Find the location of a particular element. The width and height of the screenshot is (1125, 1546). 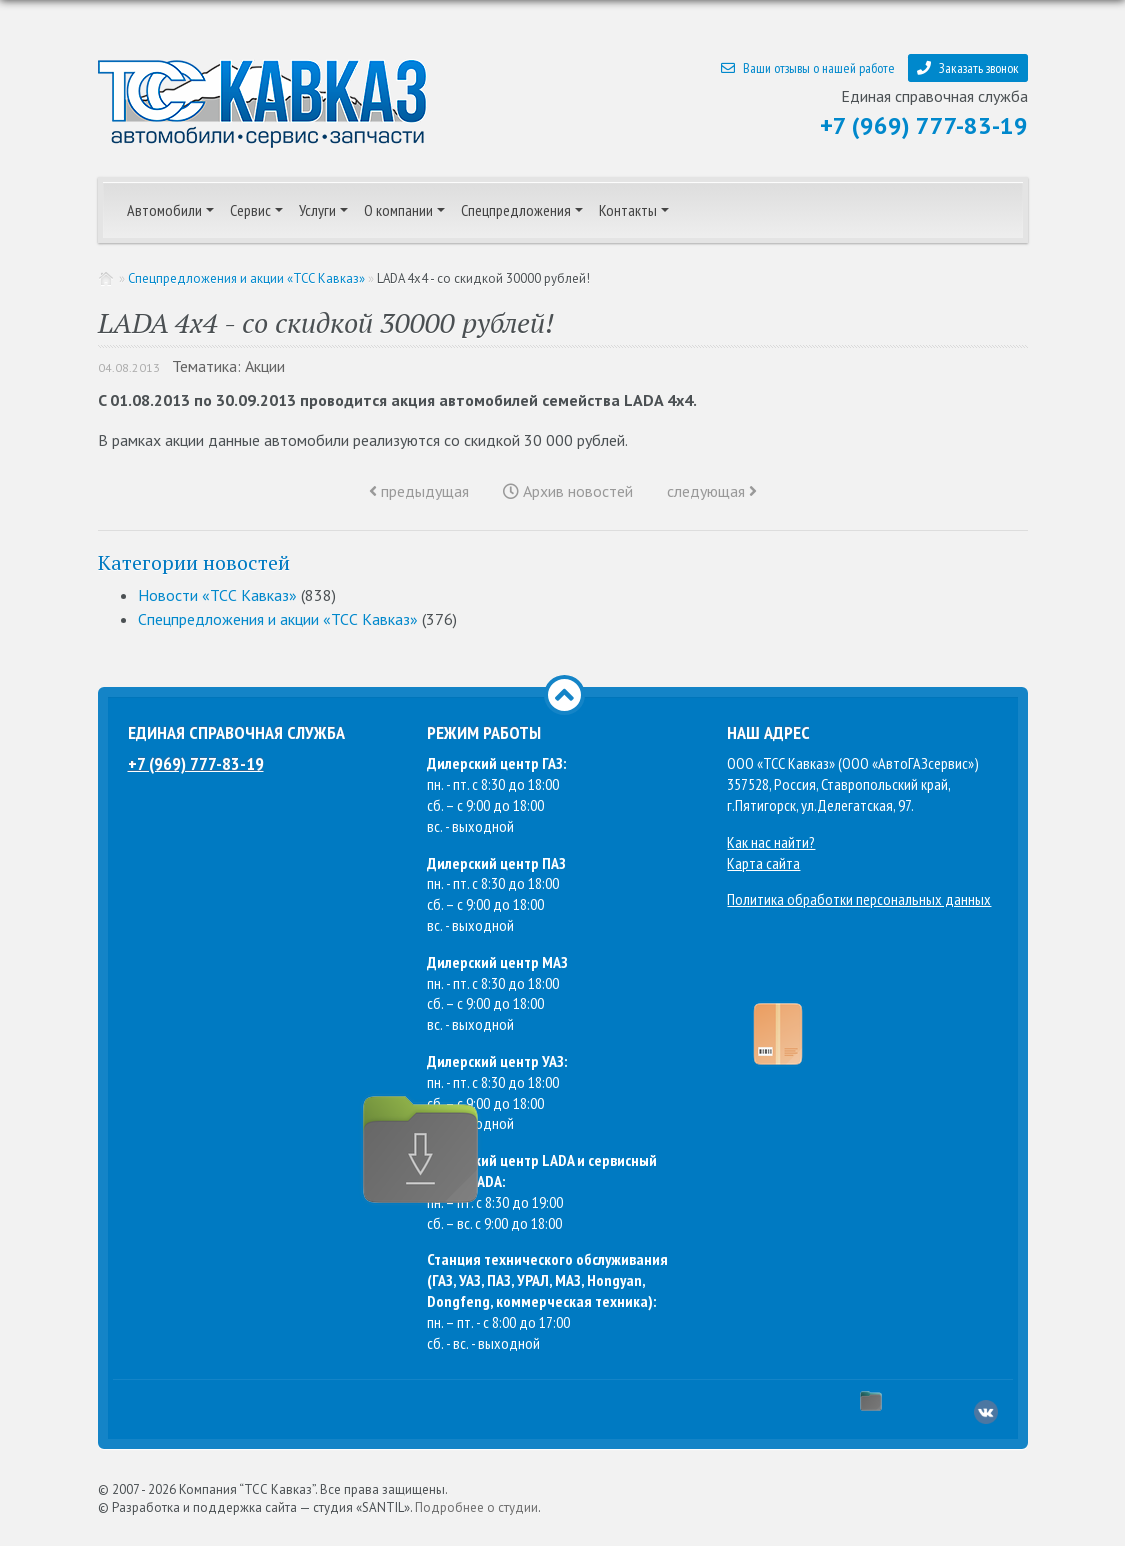

open a compressed archive file is located at coordinates (778, 1034).